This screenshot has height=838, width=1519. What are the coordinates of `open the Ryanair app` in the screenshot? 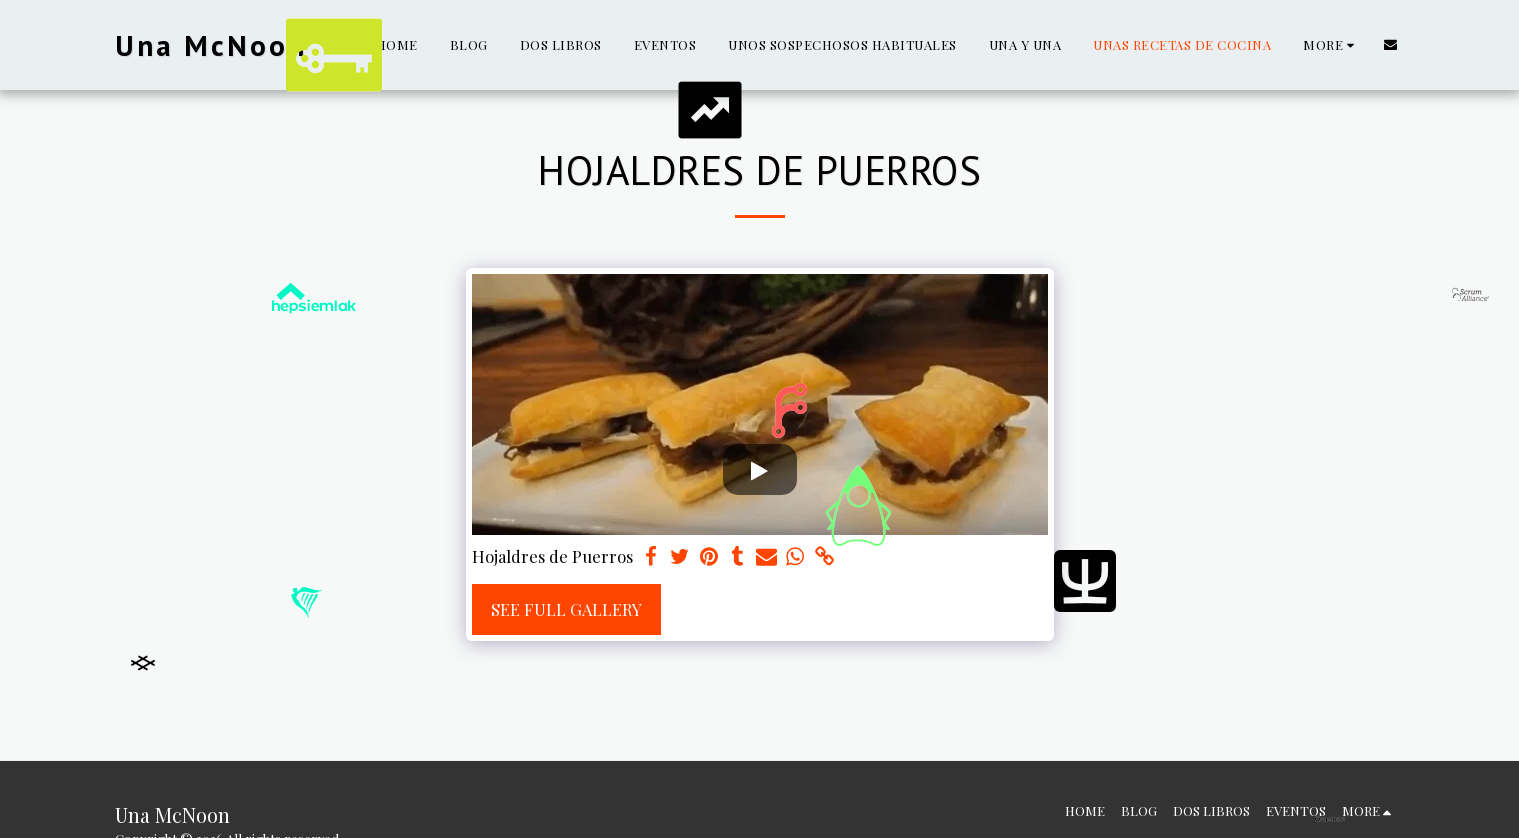 It's located at (306, 602).